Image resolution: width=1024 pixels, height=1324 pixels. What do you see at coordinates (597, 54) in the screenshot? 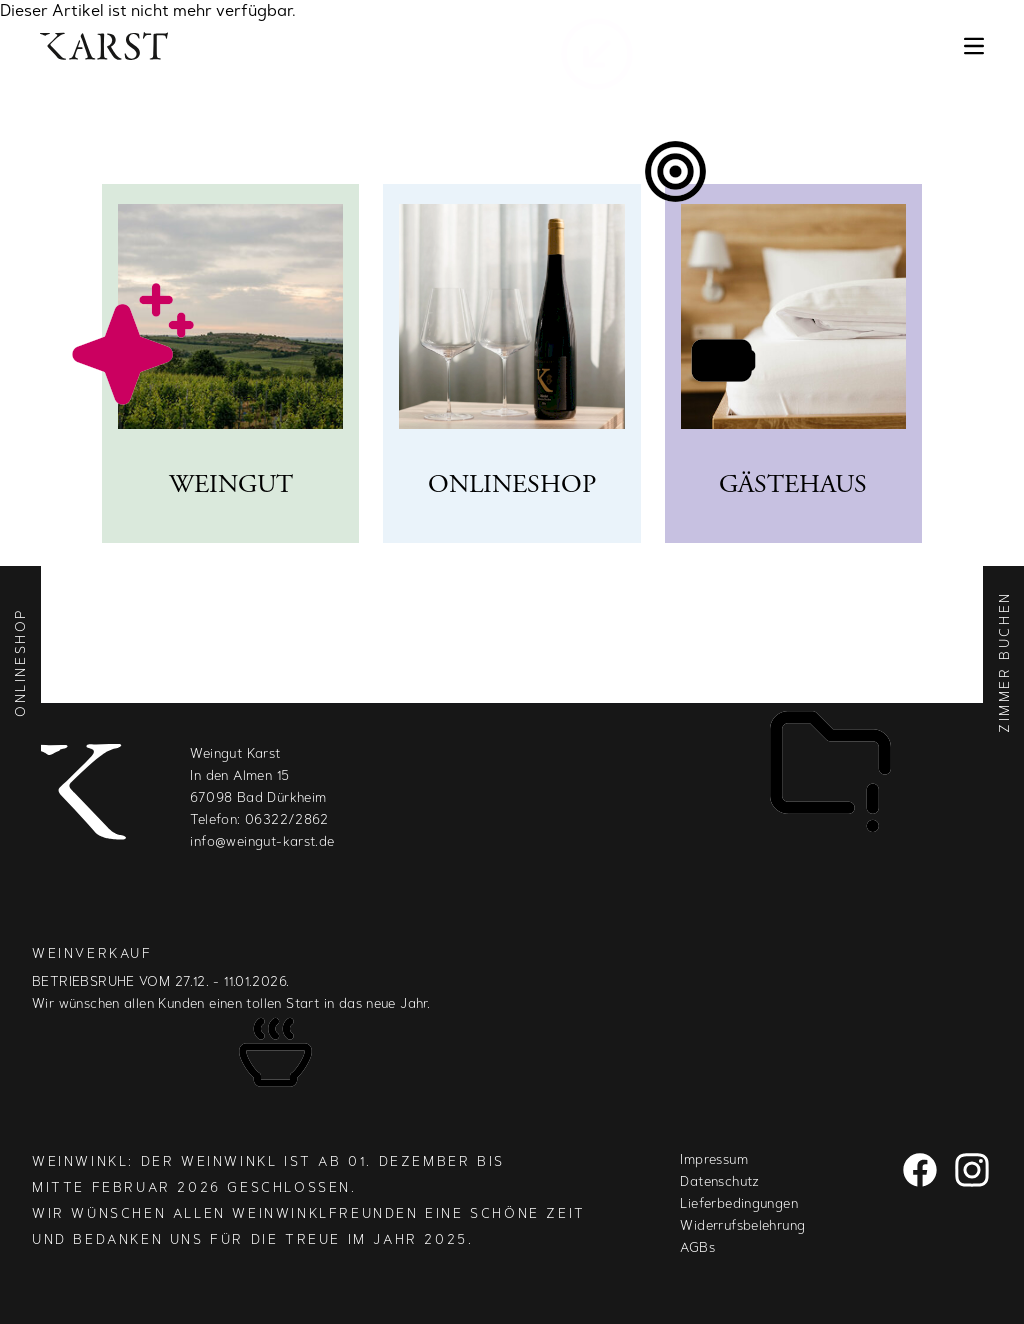
I see `navigate to previous or lower-left content` at bounding box center [597, 54].